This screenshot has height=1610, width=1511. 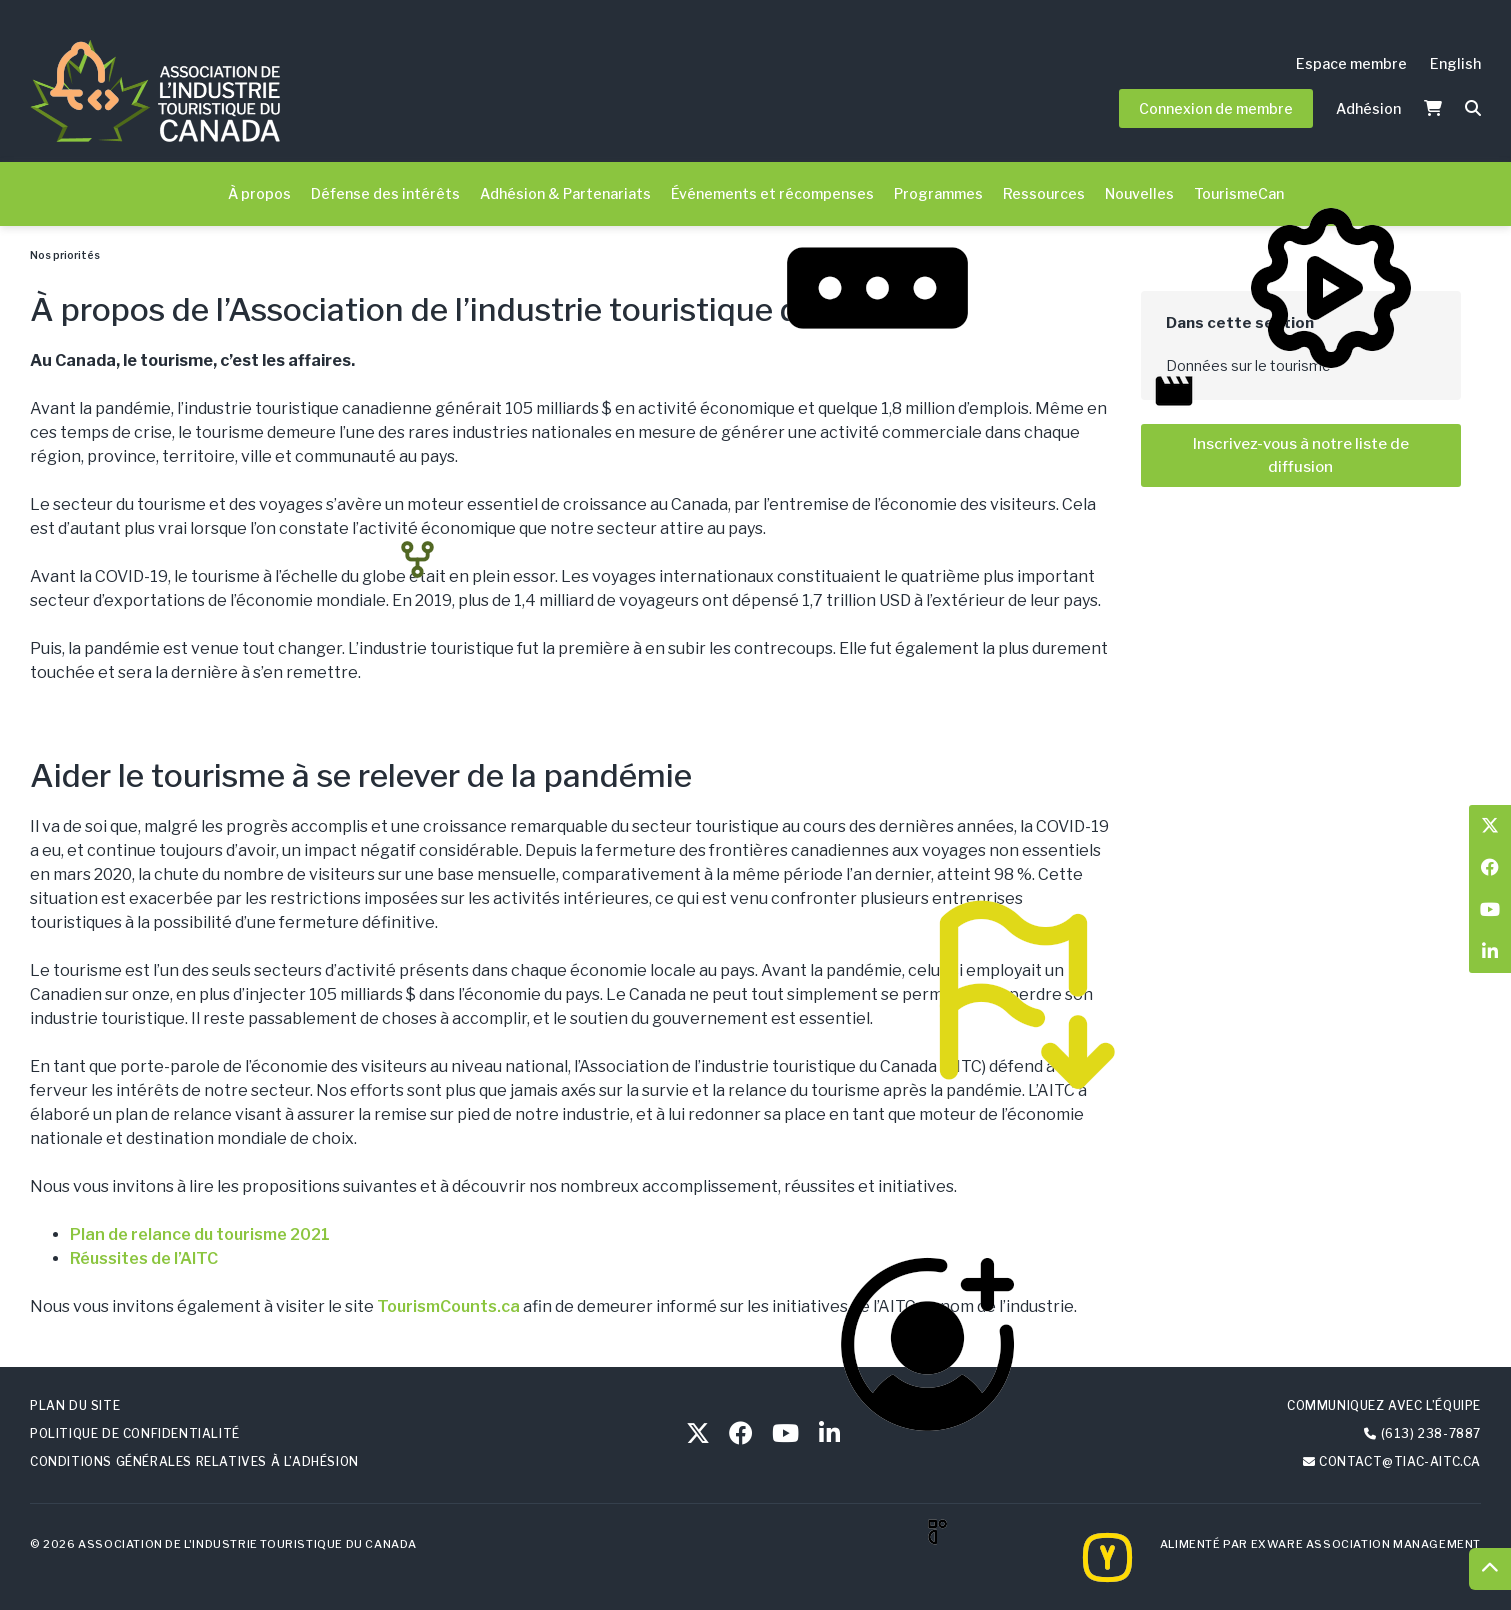 What do you see at coordinates (937, 1532) in the screenshot?
I see `radix ui component library logo` at bounding box center [937, 1532].